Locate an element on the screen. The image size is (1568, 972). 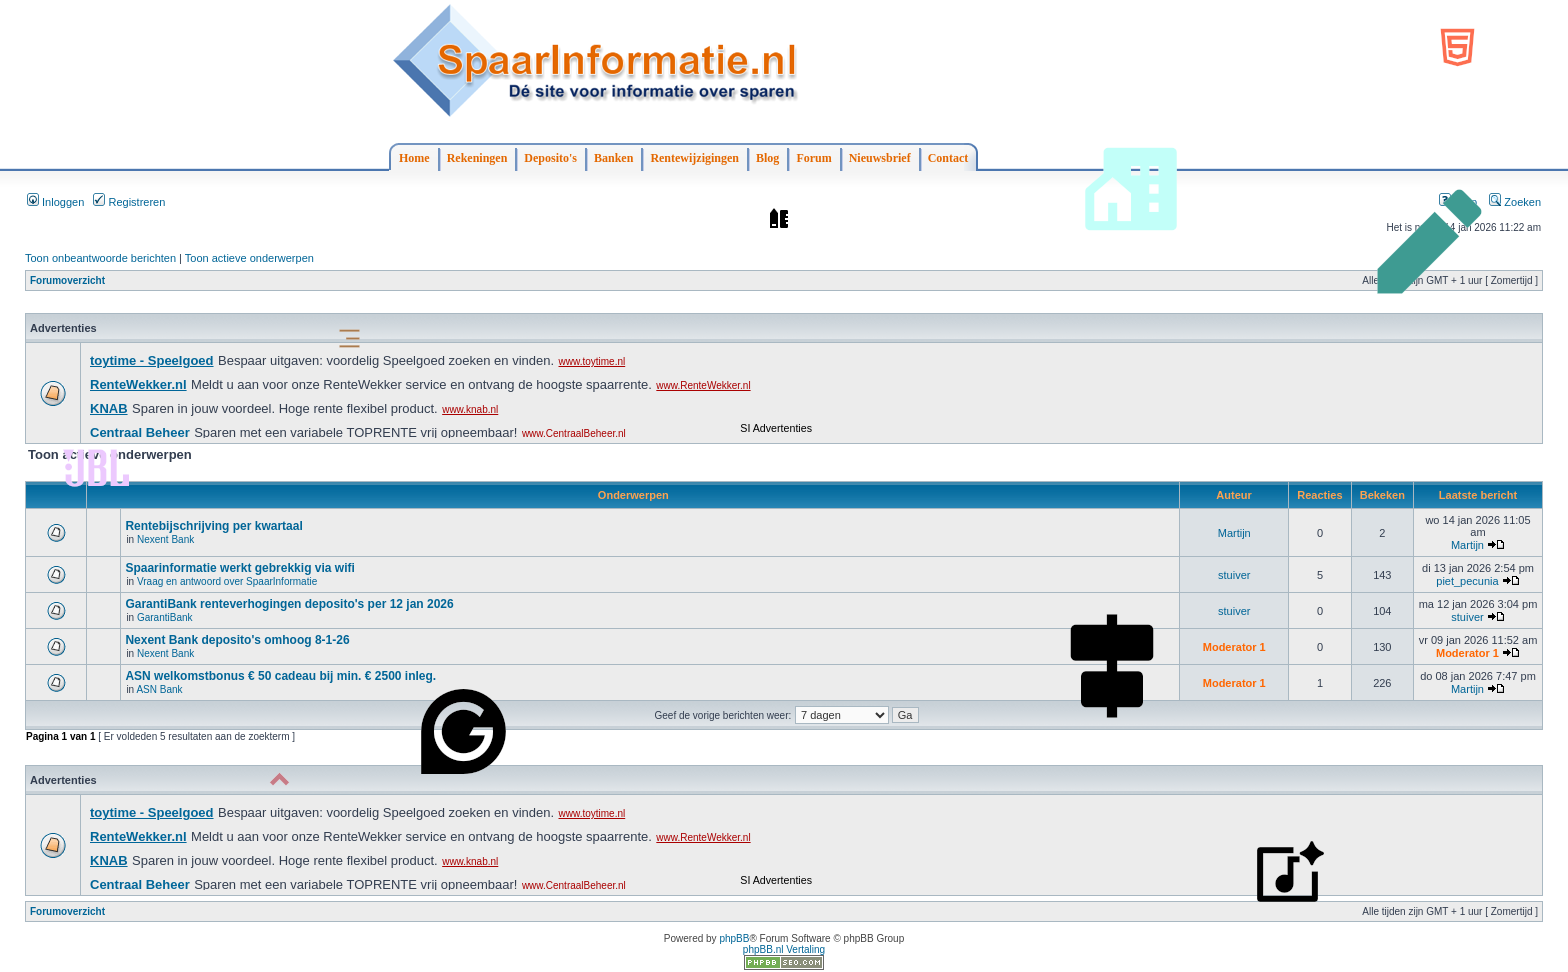
access community features or forums is located at coordinates (1131, 189).